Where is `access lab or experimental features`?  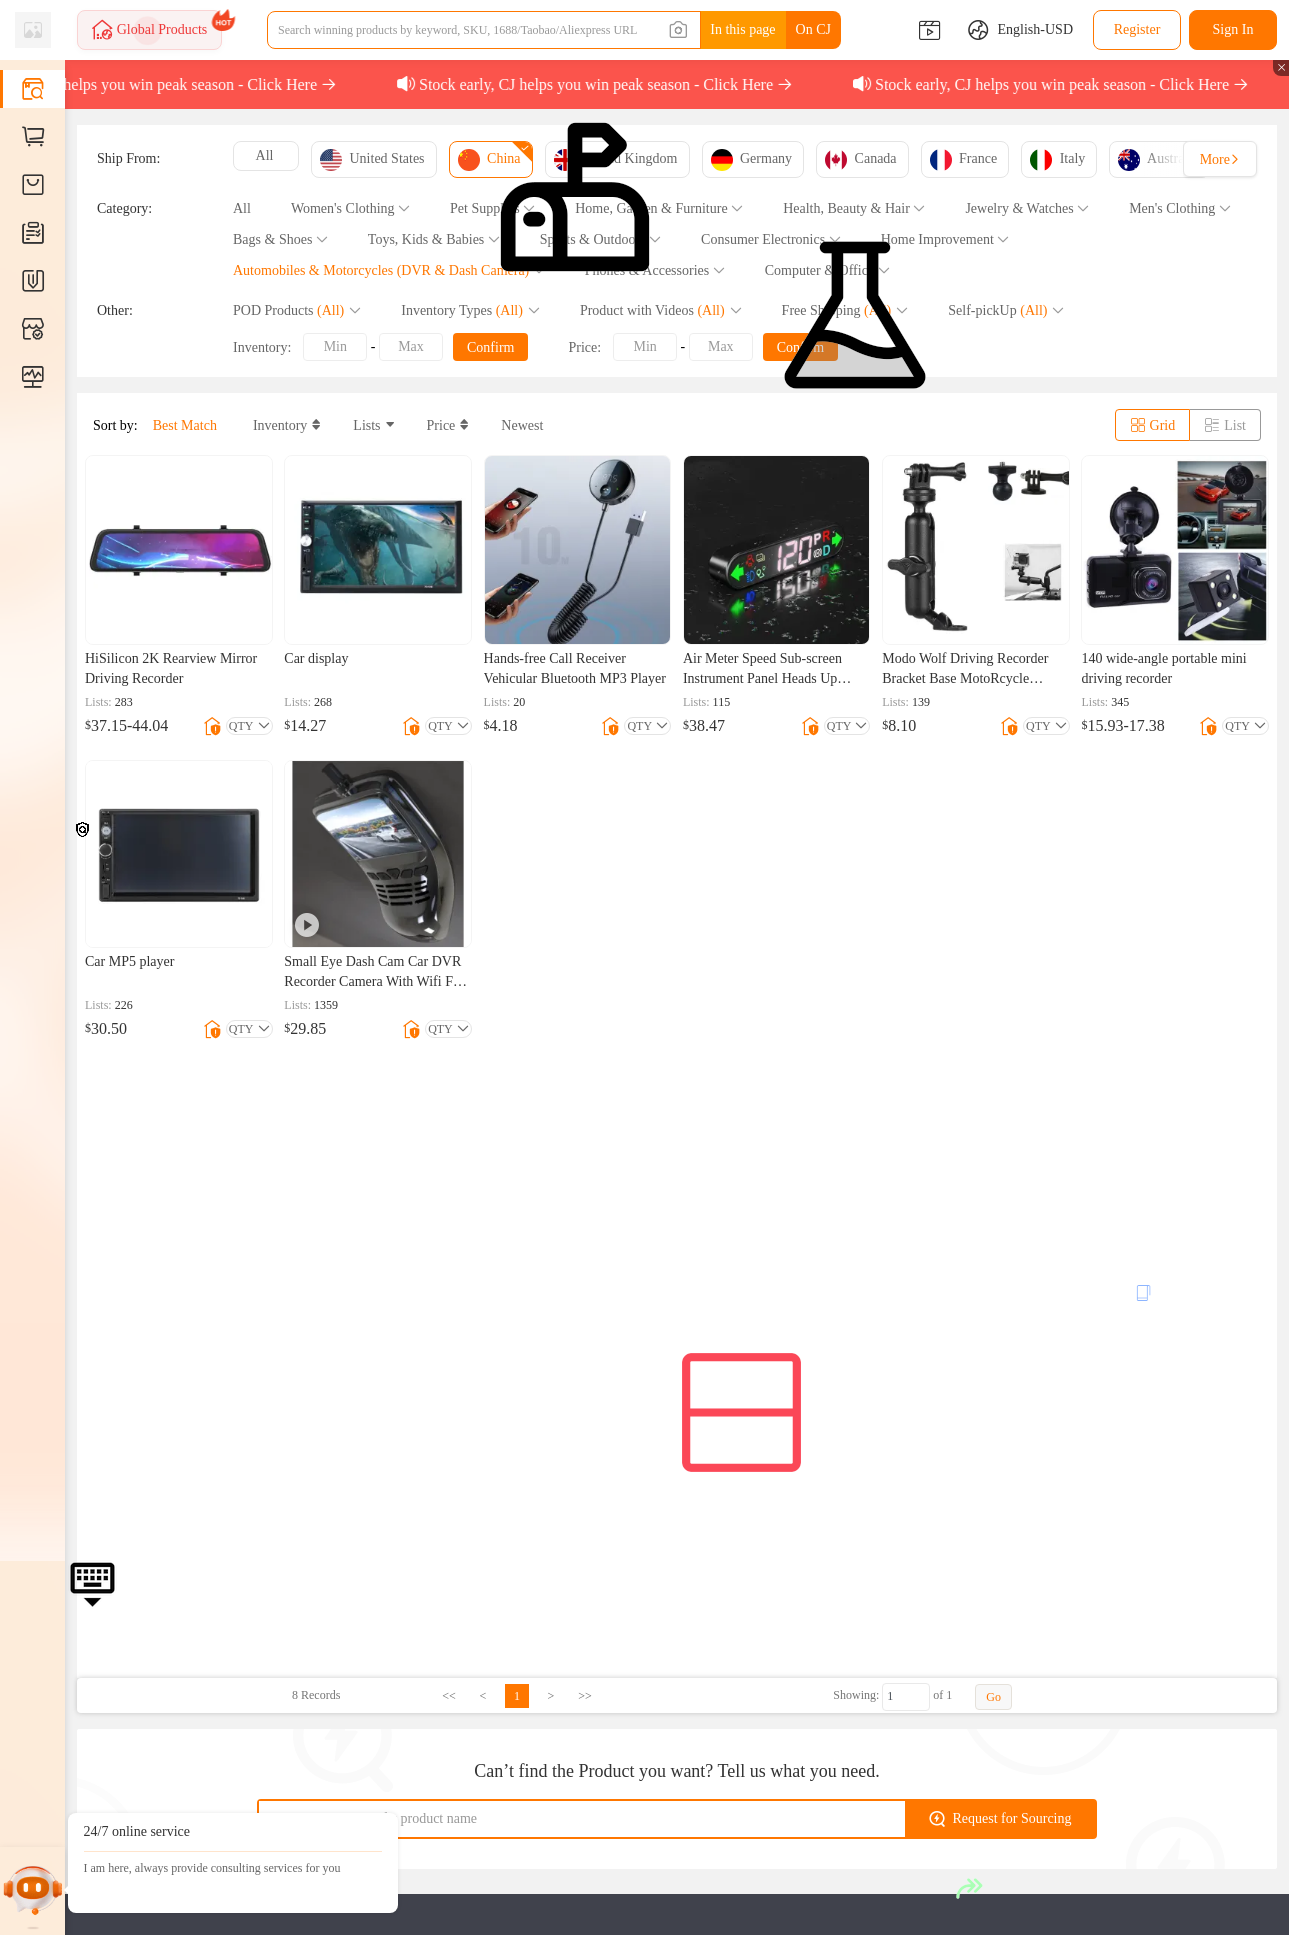
access lab or experimental features is located at coordinates (855, 318).